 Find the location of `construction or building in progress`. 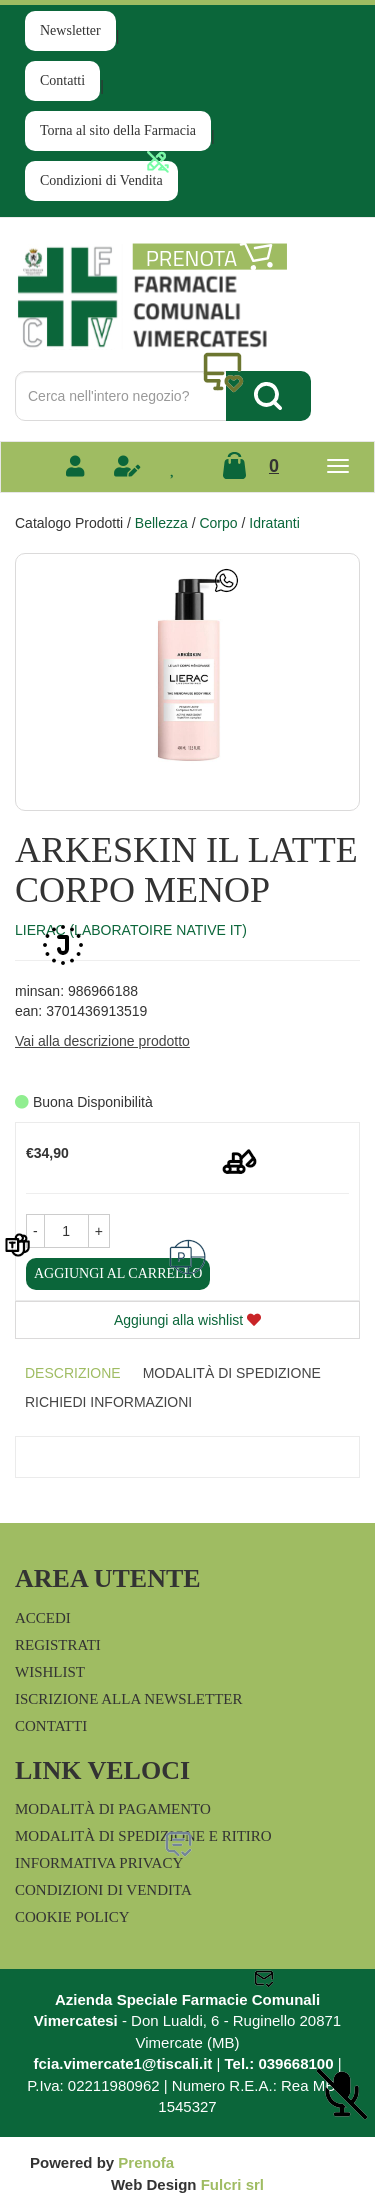

construction or building in progress is located at coordinates (239, 1161).